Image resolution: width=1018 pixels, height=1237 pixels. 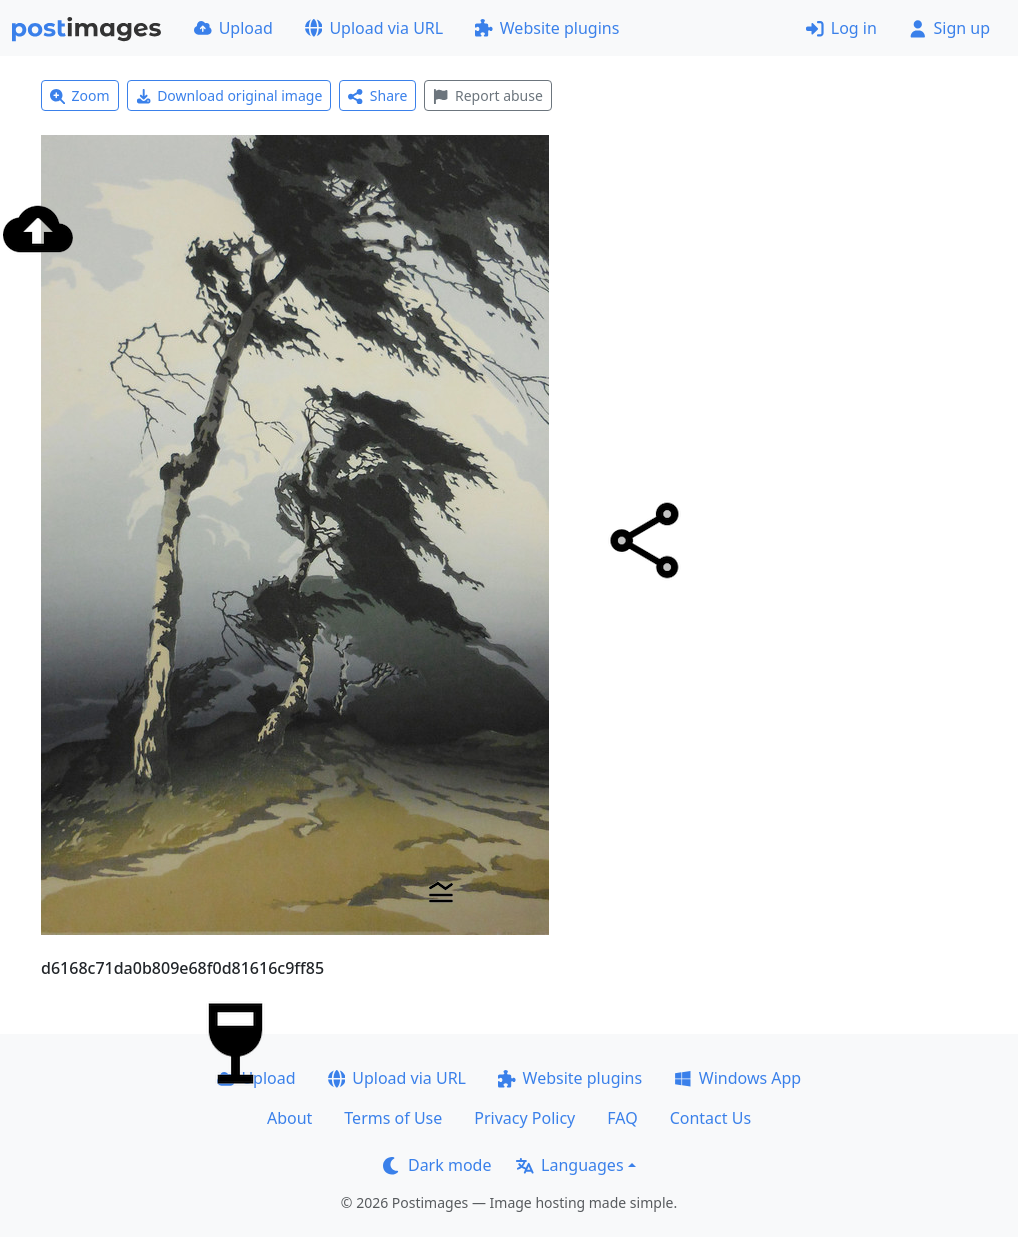 I want to click on find nearby wine bars or restaurants, so click(x=235, y=1043).